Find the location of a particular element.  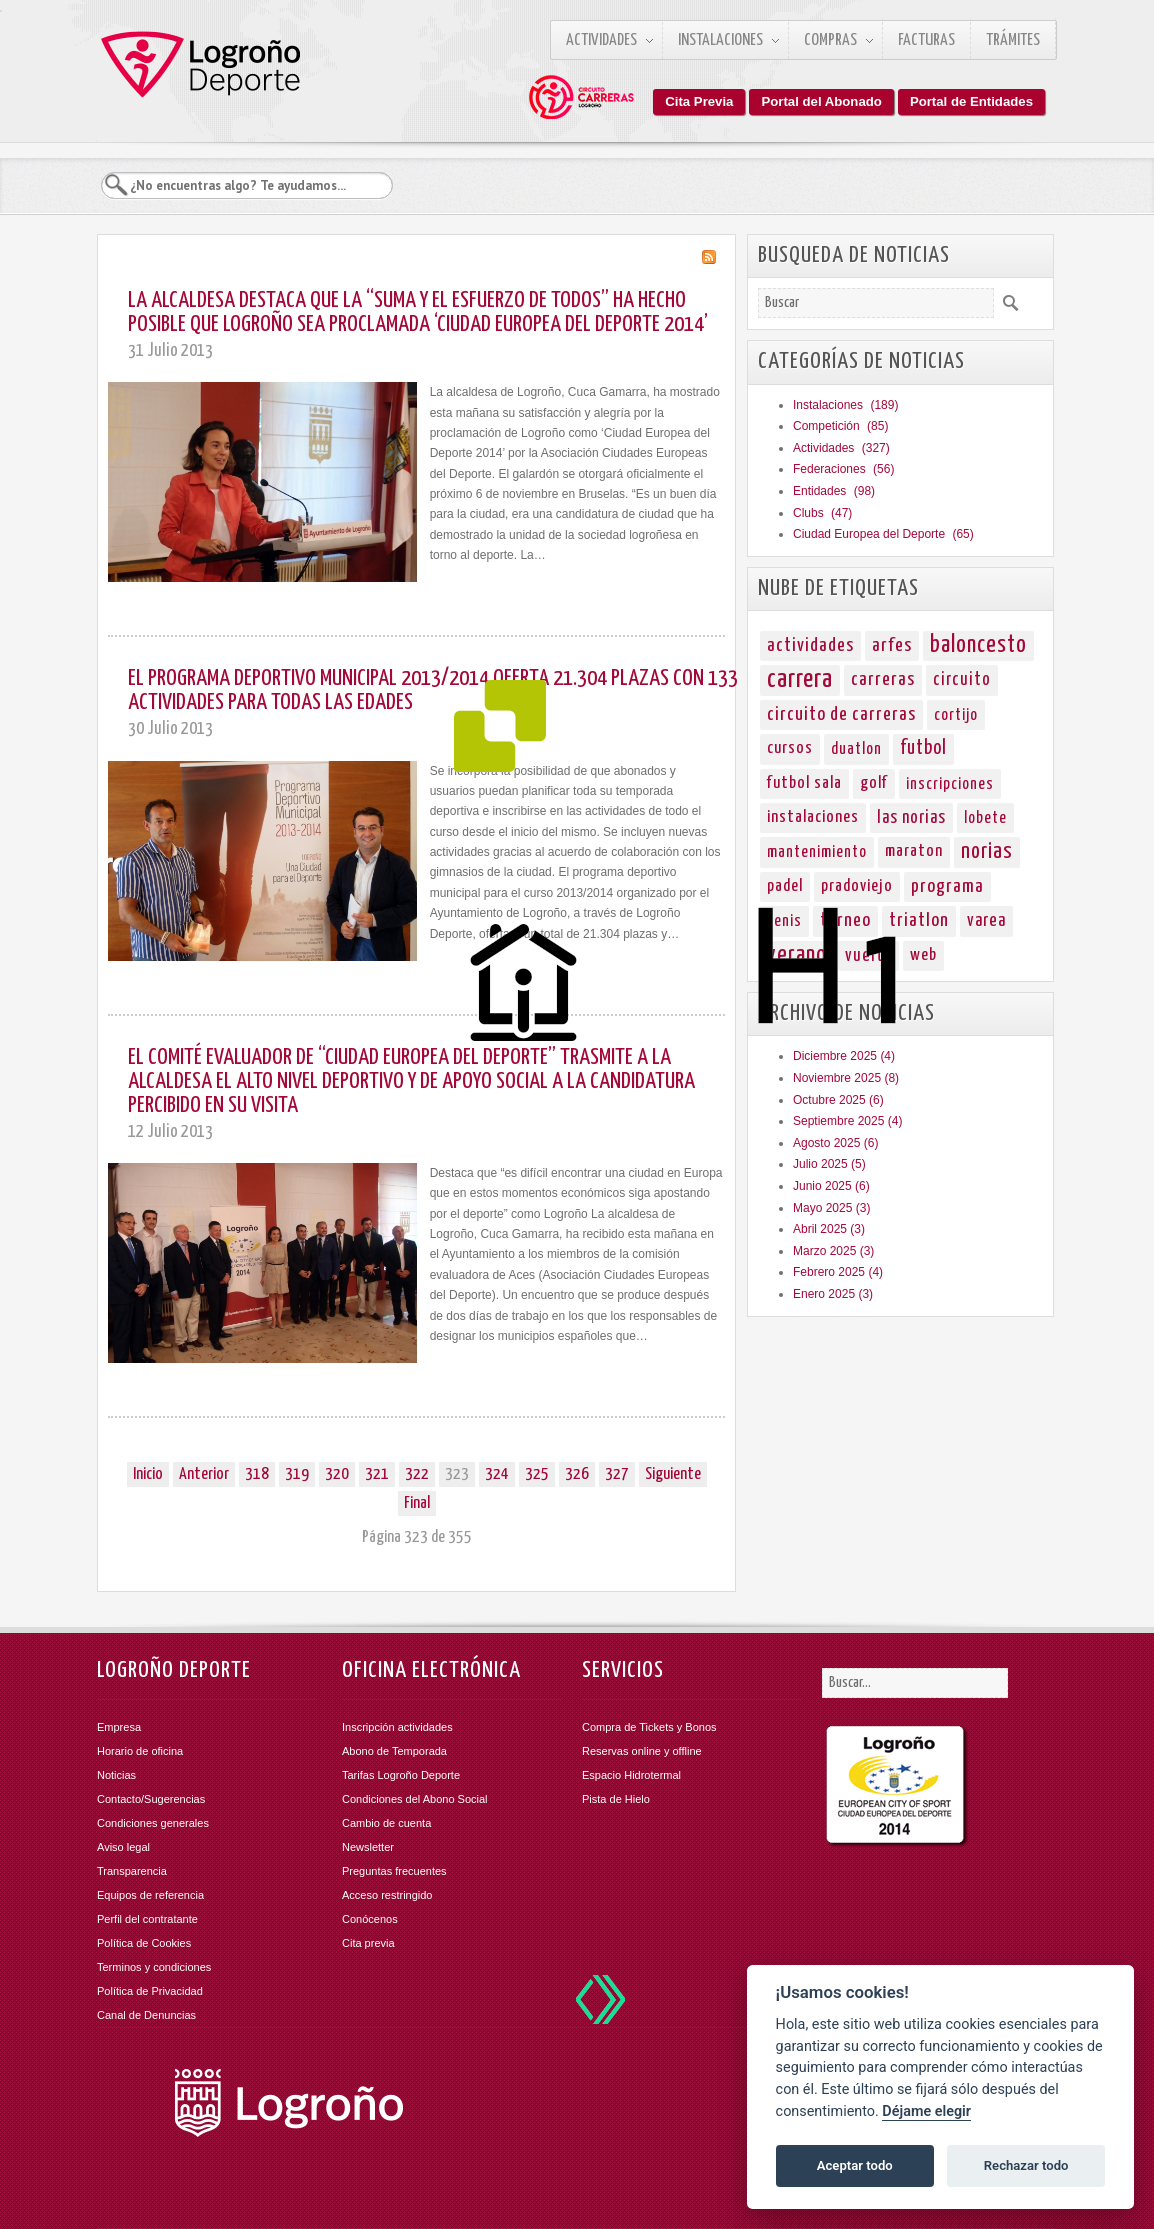

SendGrid email delivery service logo is located at coordinates (500, 726).